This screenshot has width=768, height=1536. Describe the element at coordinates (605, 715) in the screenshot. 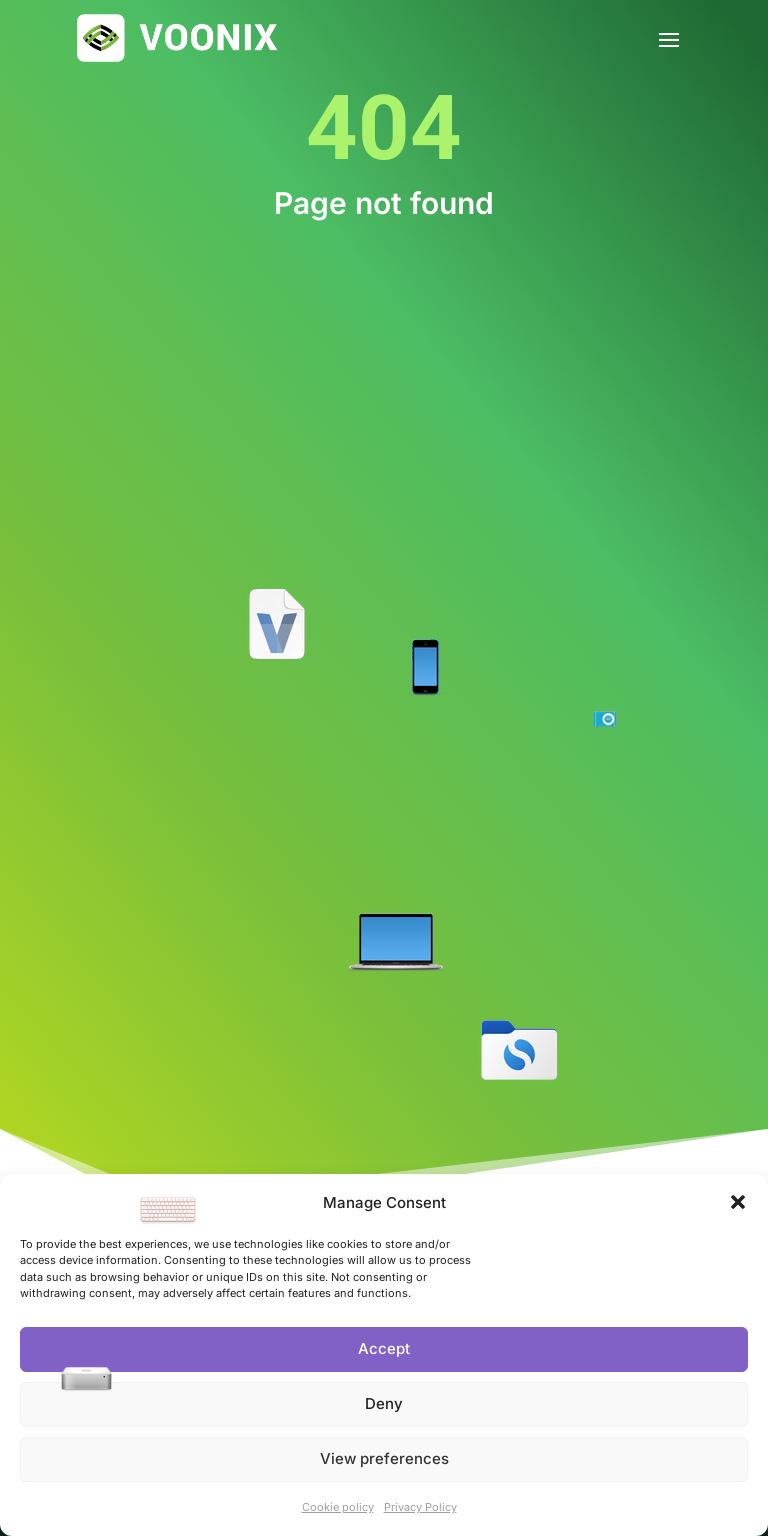

I see `iPod shuffle device connected` at that location.